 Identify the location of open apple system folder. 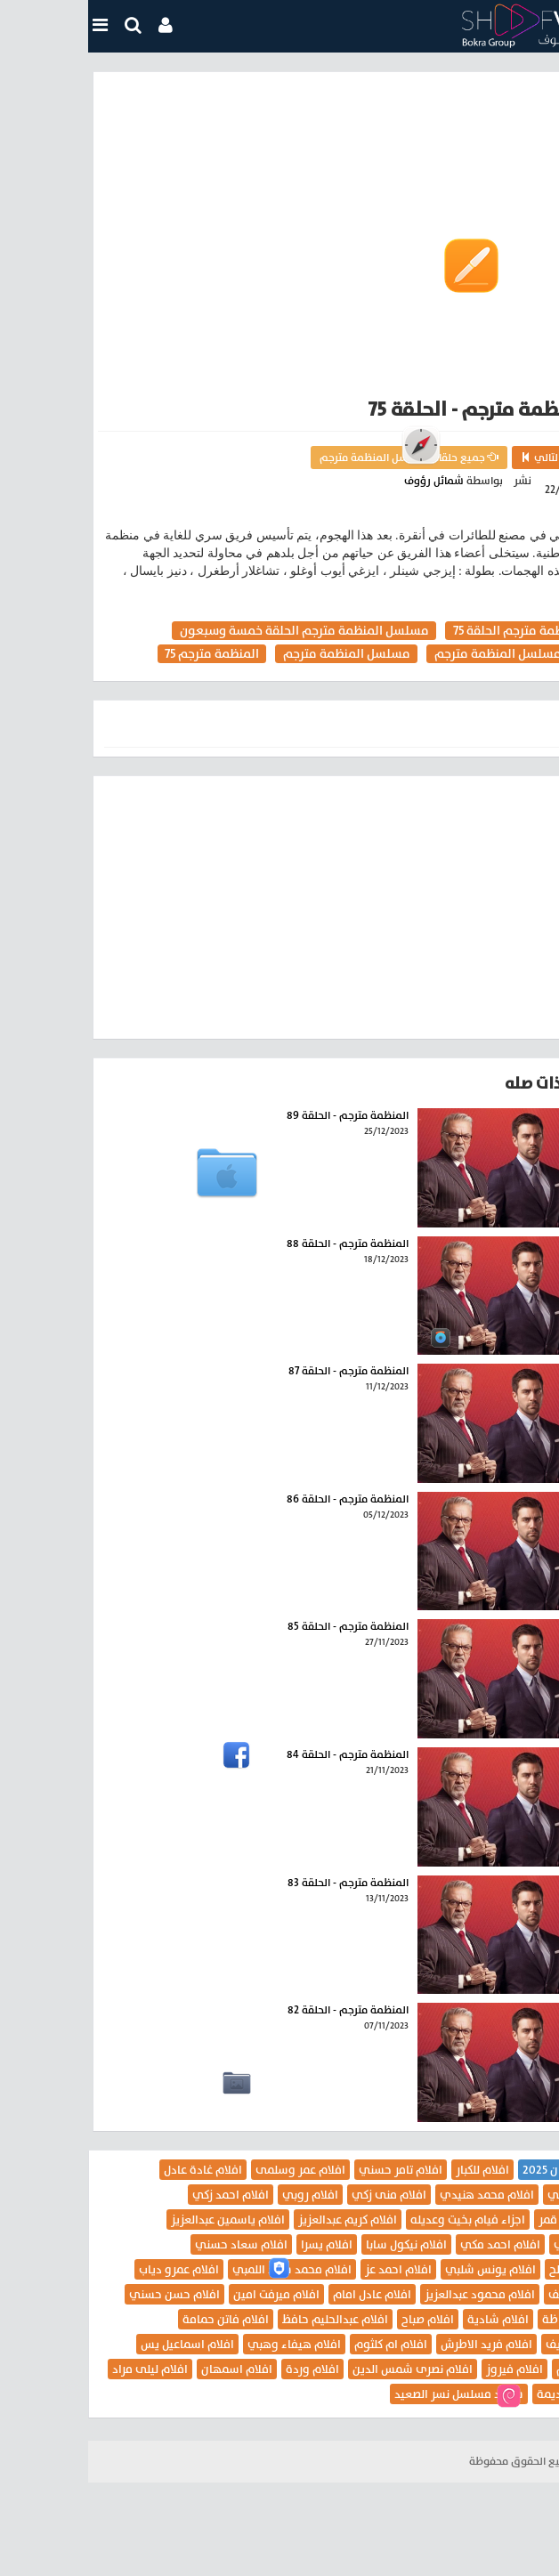
(227, 1172).